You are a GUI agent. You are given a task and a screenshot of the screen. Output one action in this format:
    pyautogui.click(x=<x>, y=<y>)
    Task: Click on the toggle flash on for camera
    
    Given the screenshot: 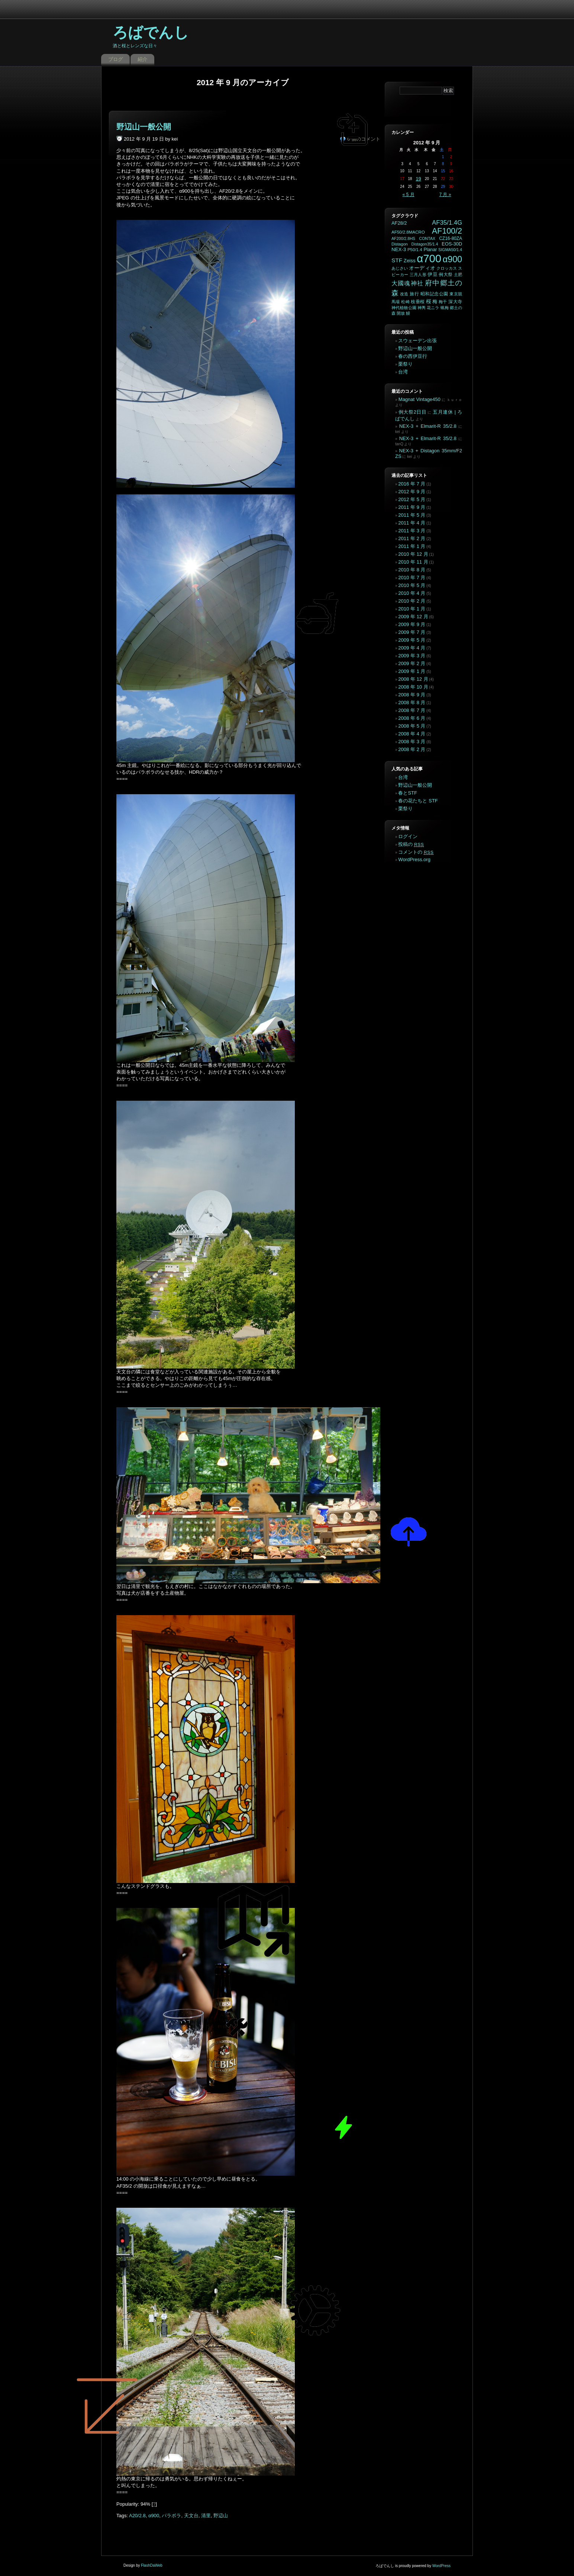 What is the action you would take?
    pyautogui.click(x=344, y=2127)
    